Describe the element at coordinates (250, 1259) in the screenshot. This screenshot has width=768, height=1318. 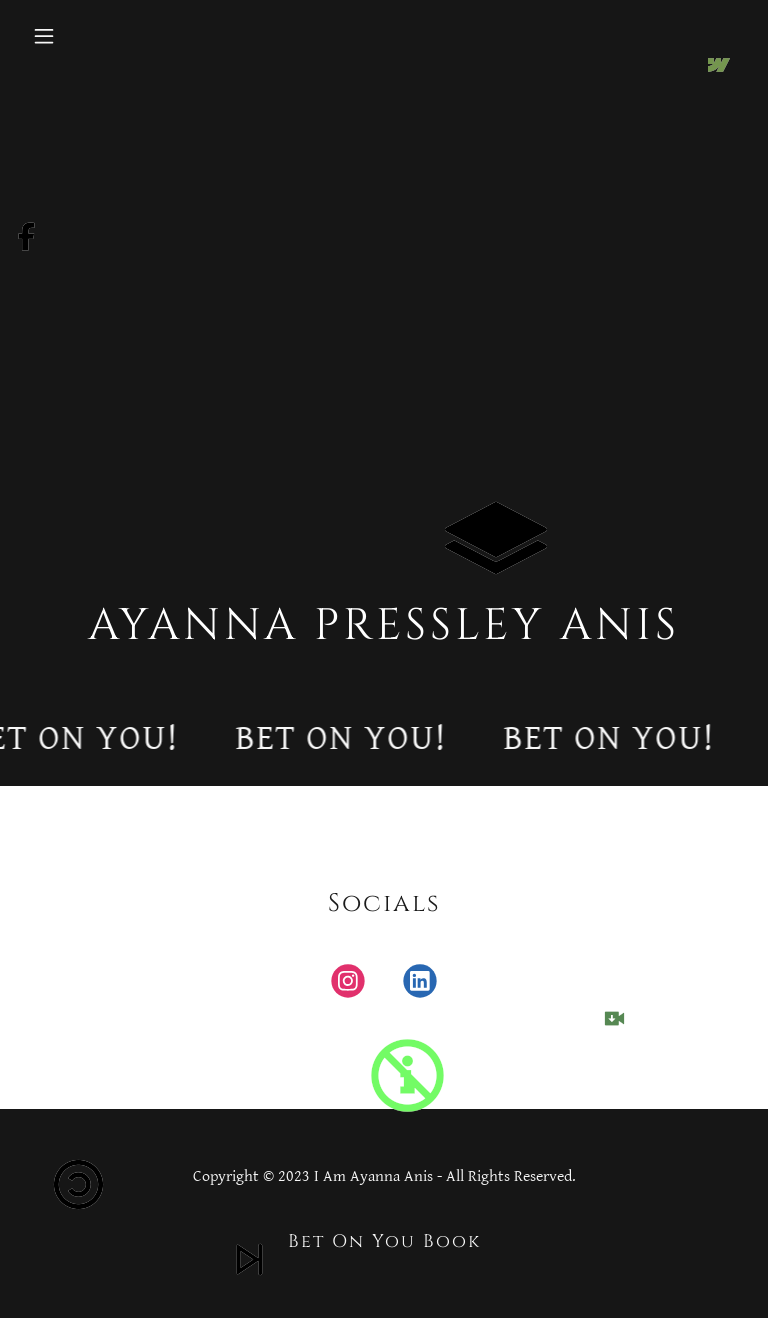
I see `skip to the next track` at that location.